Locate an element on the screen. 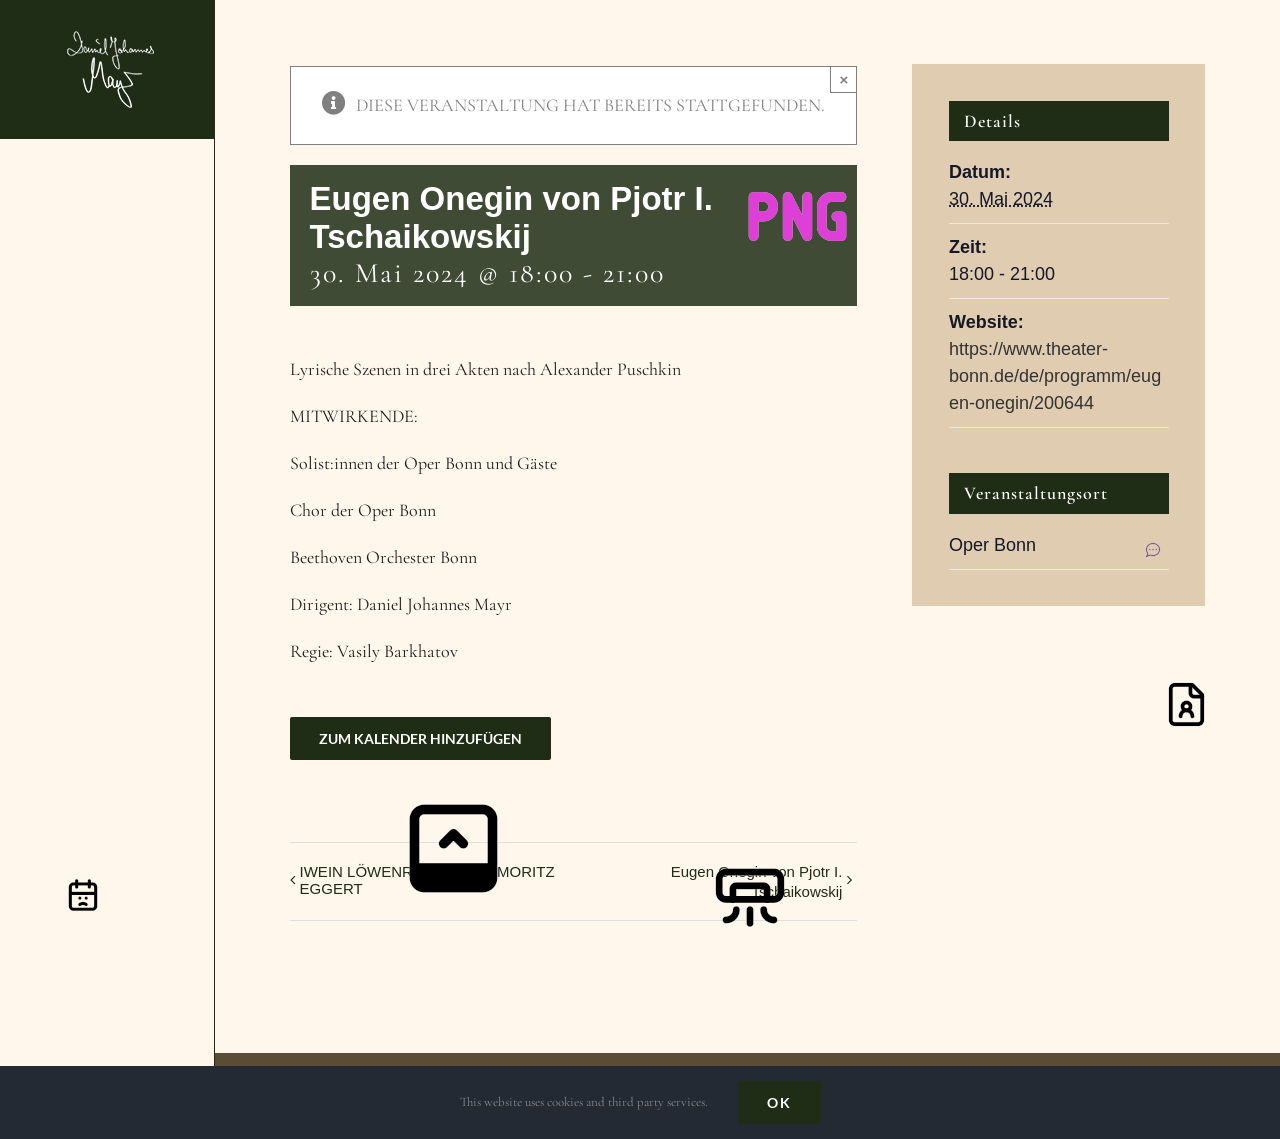 The height and width of the screenshot is (1139, 1280). no events scheduled for this date is located at coordinates (83, 895).